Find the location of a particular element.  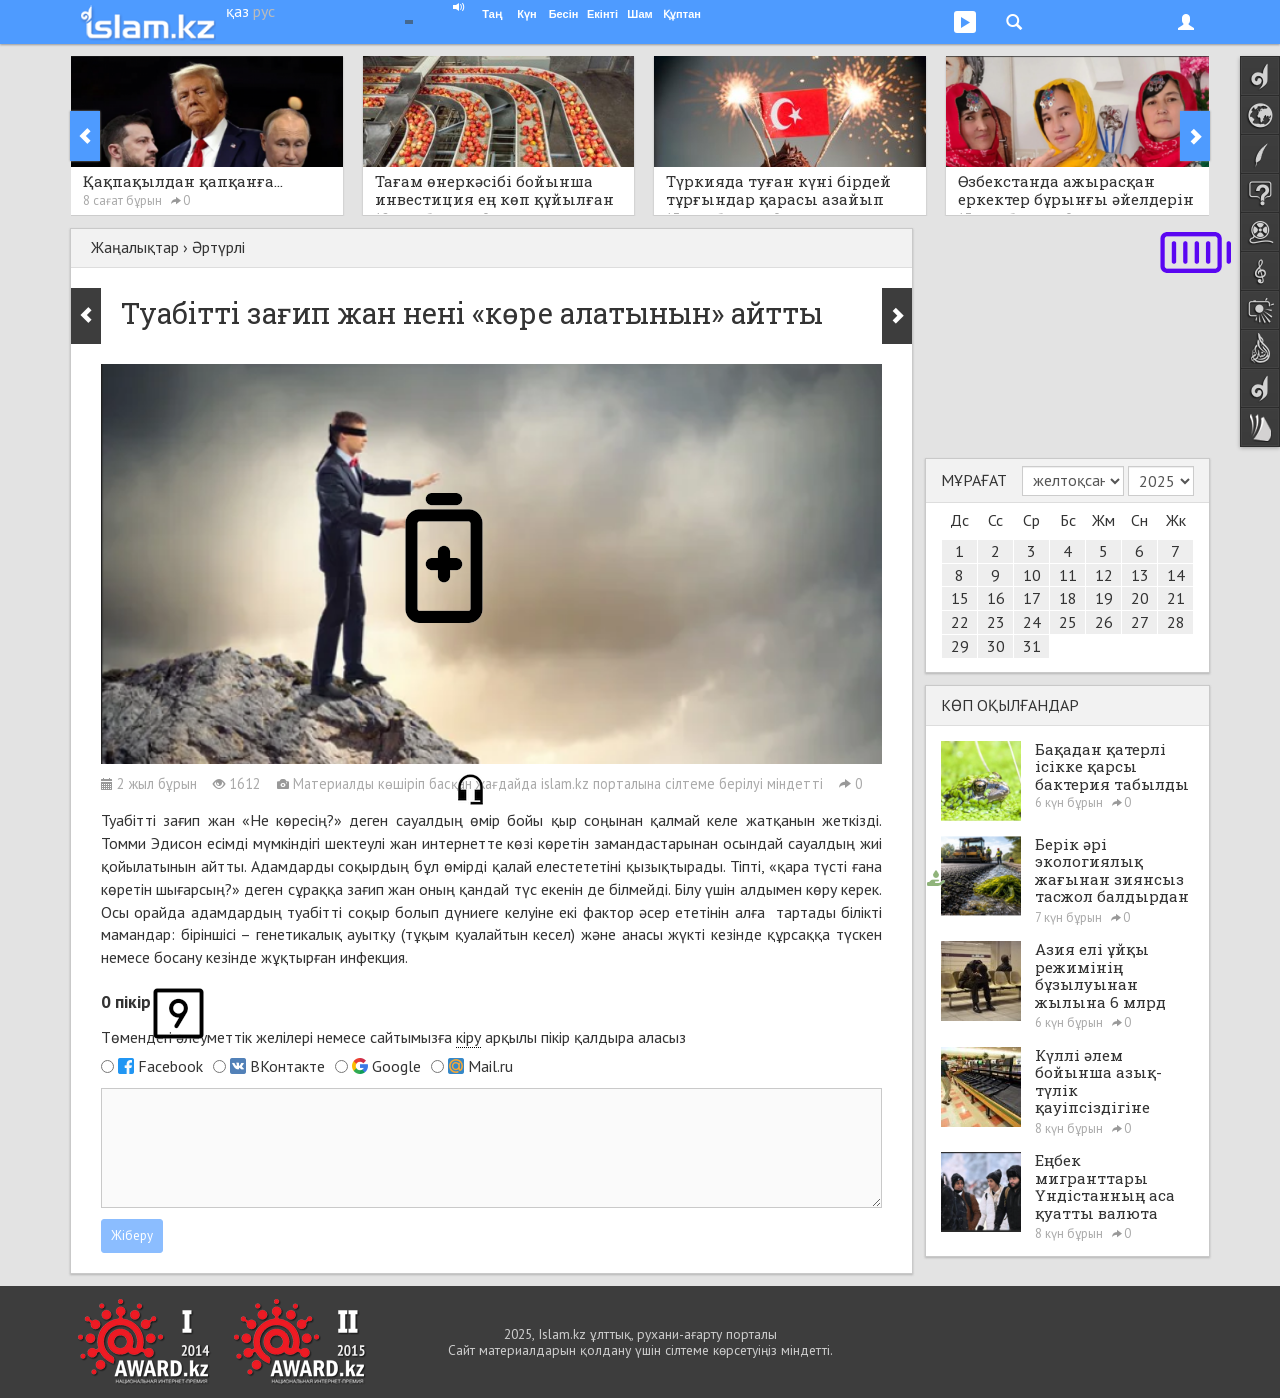

contact customer support is located at coordinates (470, 789).